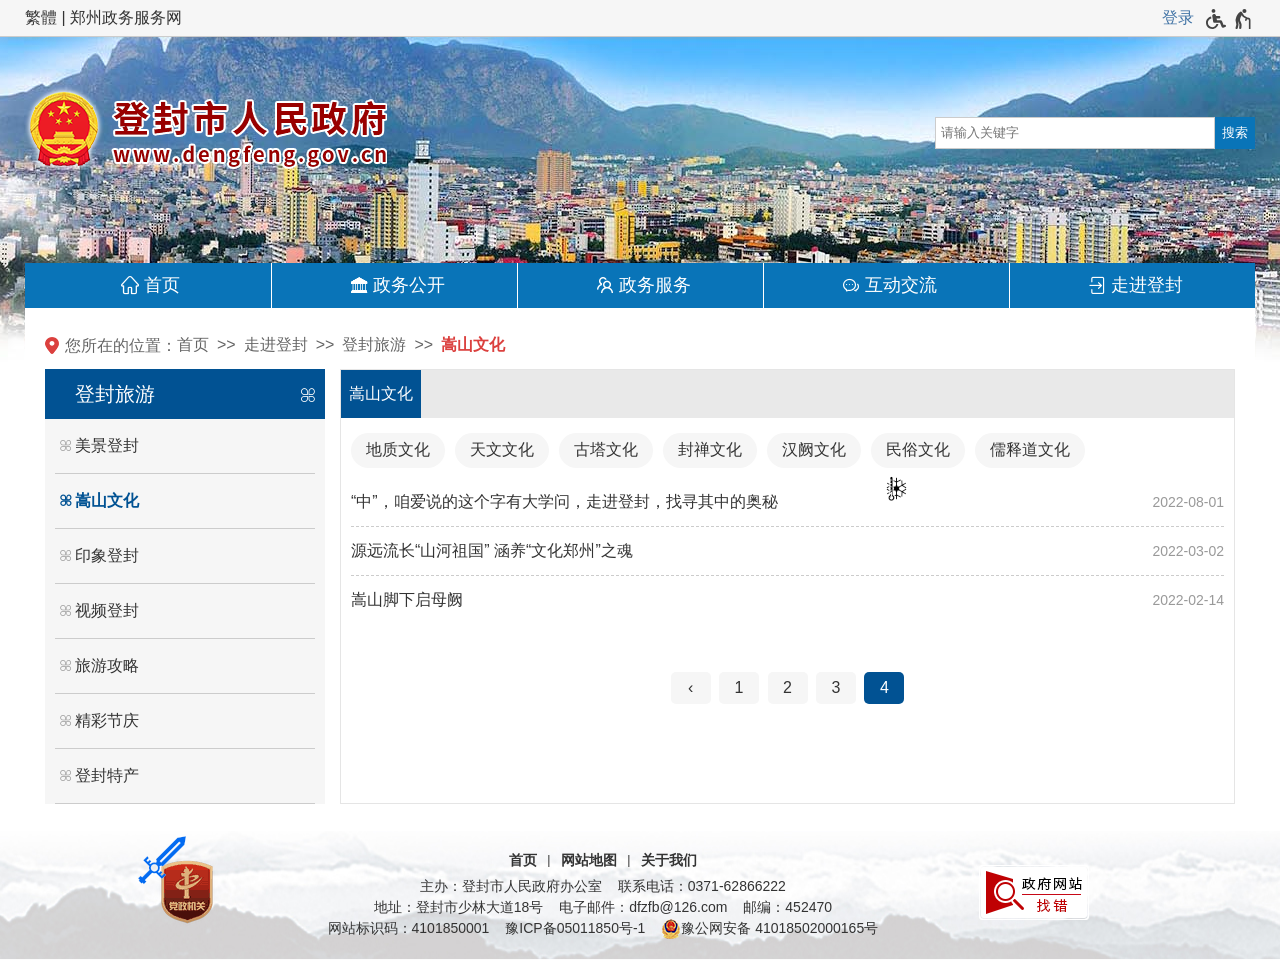  I want to click on indicates cold temperature or low reading, so click(896, 488).